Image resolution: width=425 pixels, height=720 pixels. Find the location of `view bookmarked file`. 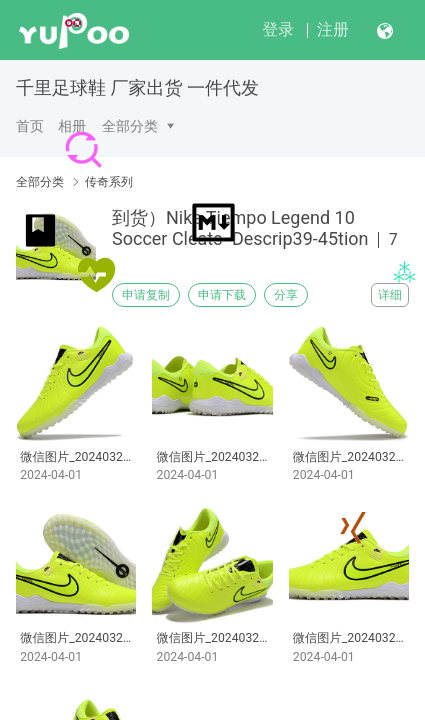

view bookmarked file is located at coordinates (40, 230).